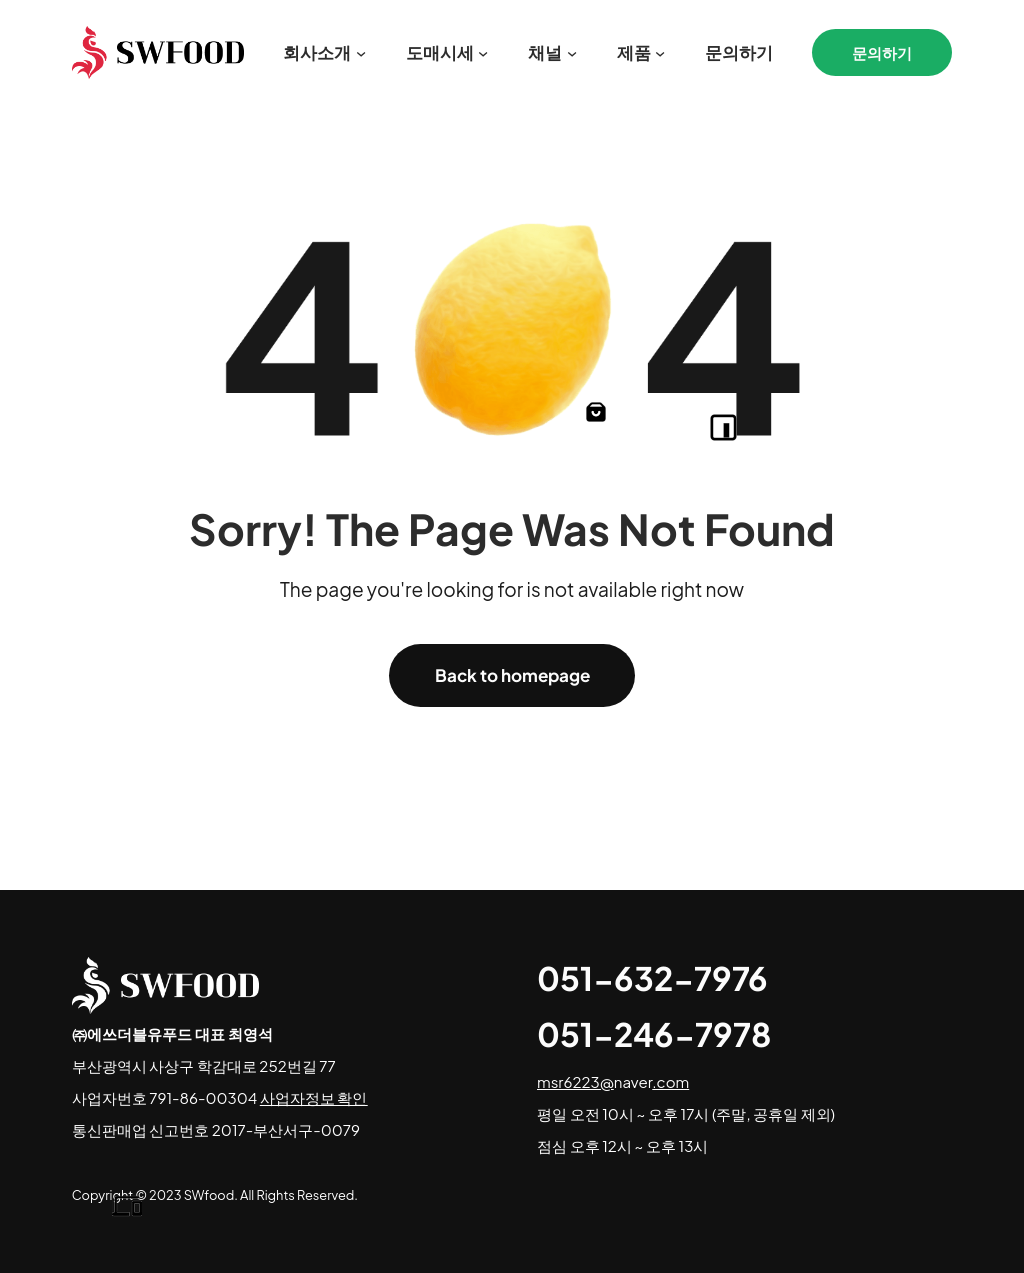 The image size is (1024, 1273). Describe the element at coordinates (127, 1206) in the screenshot. I see `view connected devices` at that location.